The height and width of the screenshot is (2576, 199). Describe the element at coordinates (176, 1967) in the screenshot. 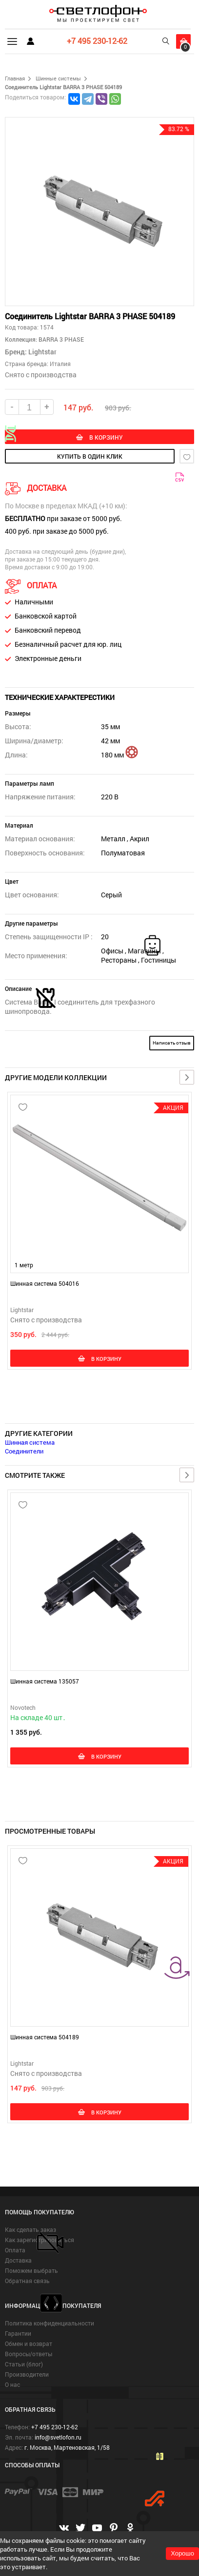

I see `visit Amazon website or app` at that location.